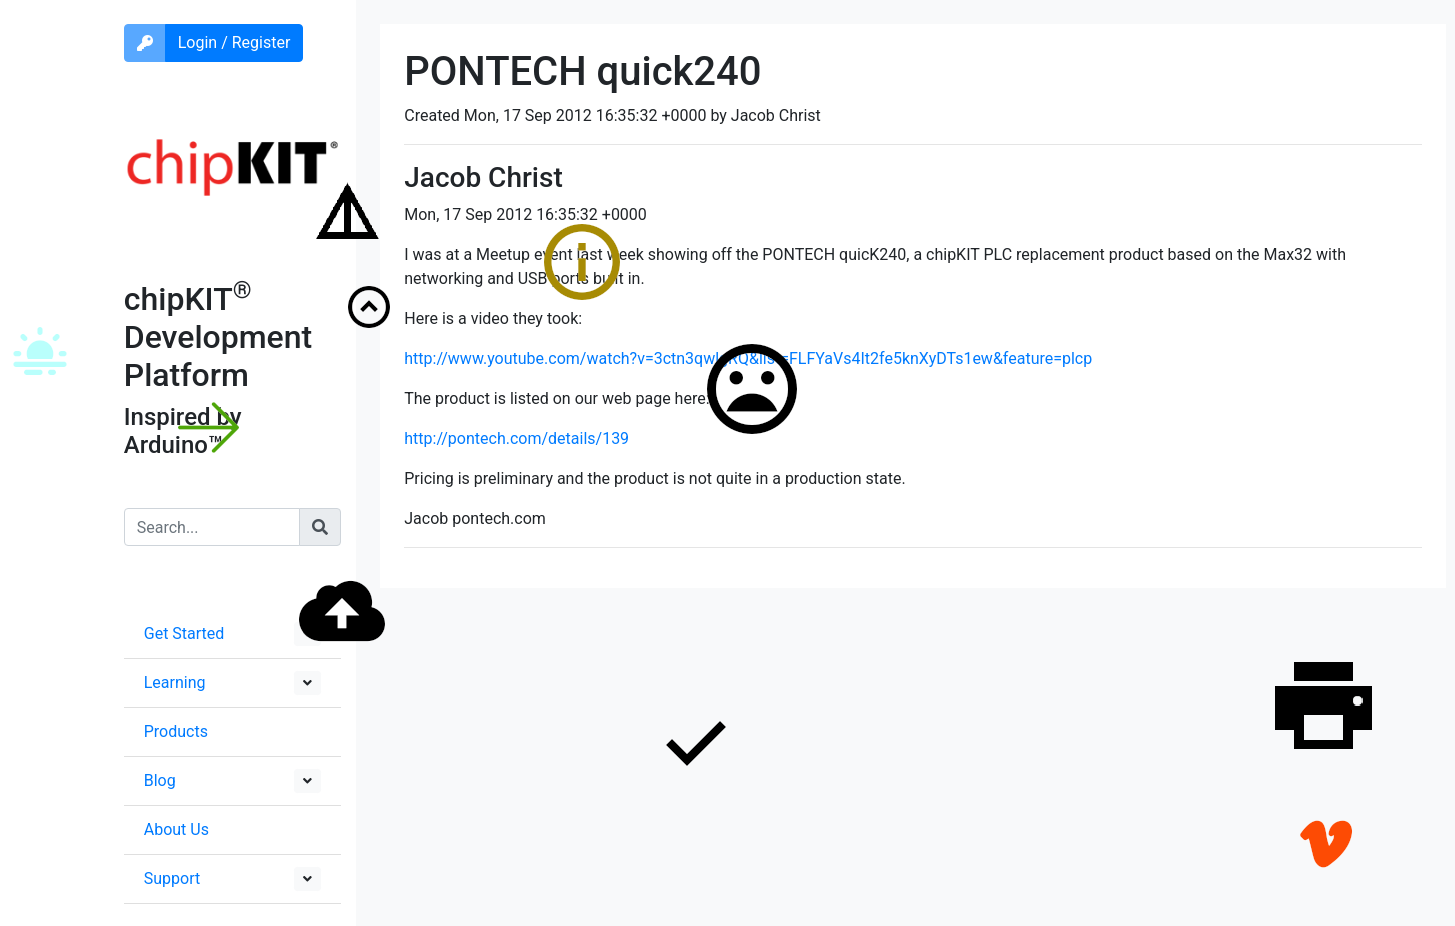 The height and width of the screenshot is (926, 1455). What do you see at coordinates (1326, 844) in the screenshot?
I see `open vimeo app` at bounding box center [1326, 844].